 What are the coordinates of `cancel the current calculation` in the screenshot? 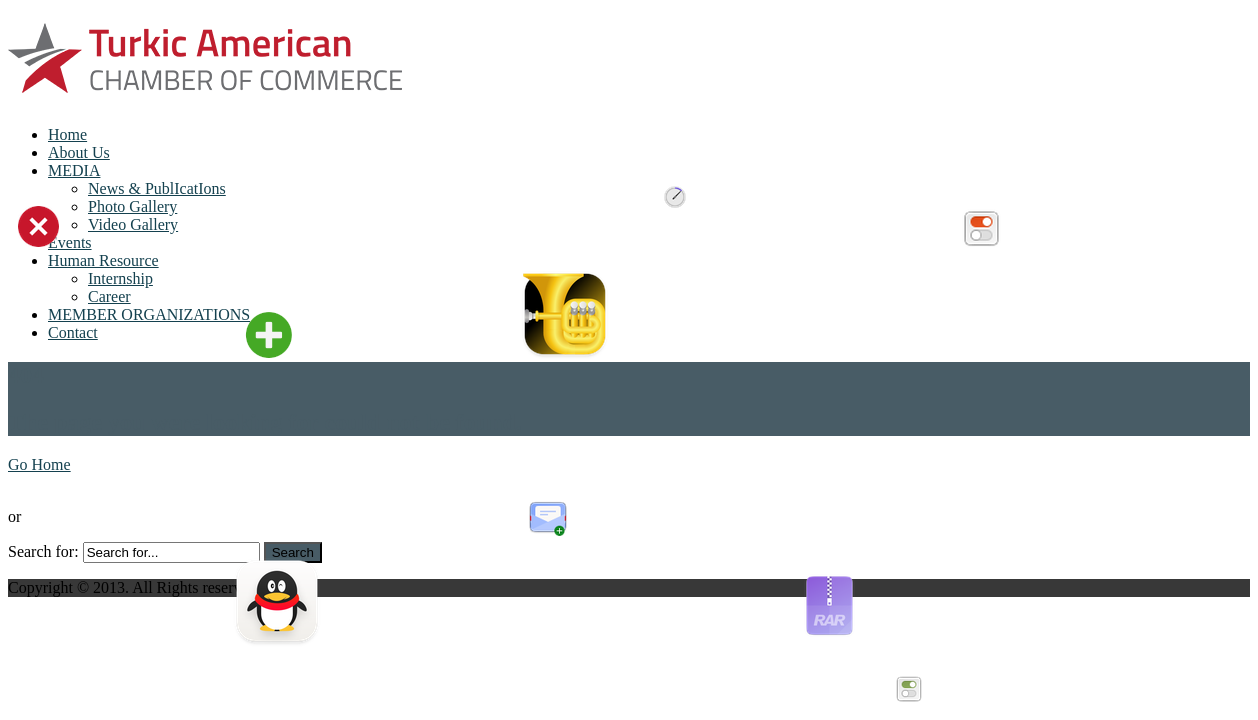 It's located at (38, 226).